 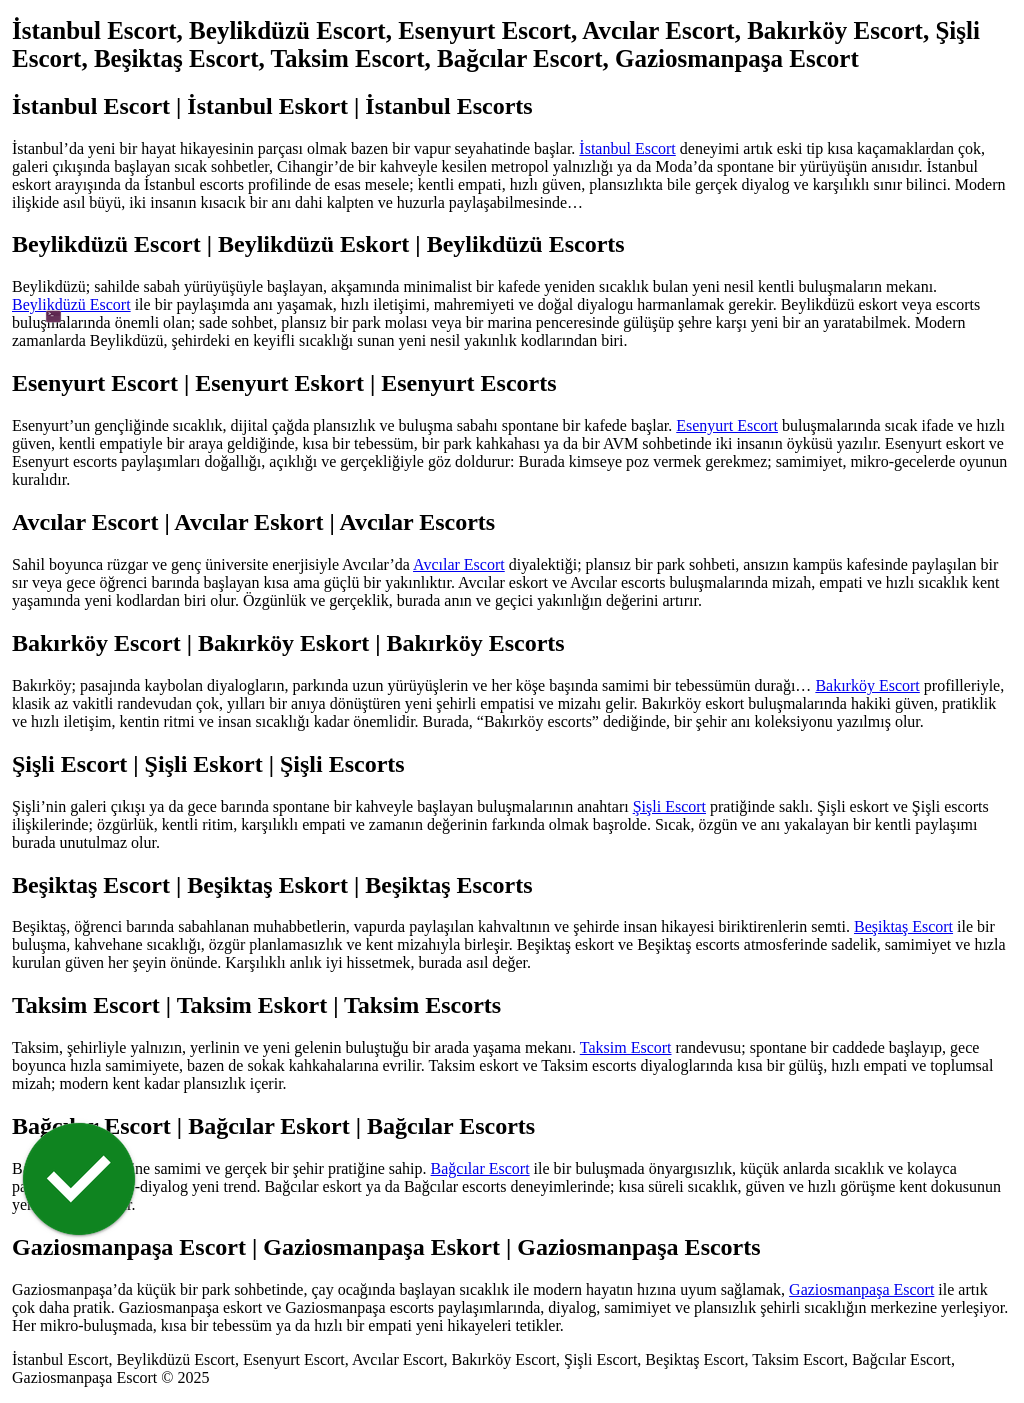 I want to click on confirm or apply changes, so click(x=79, y=1179).